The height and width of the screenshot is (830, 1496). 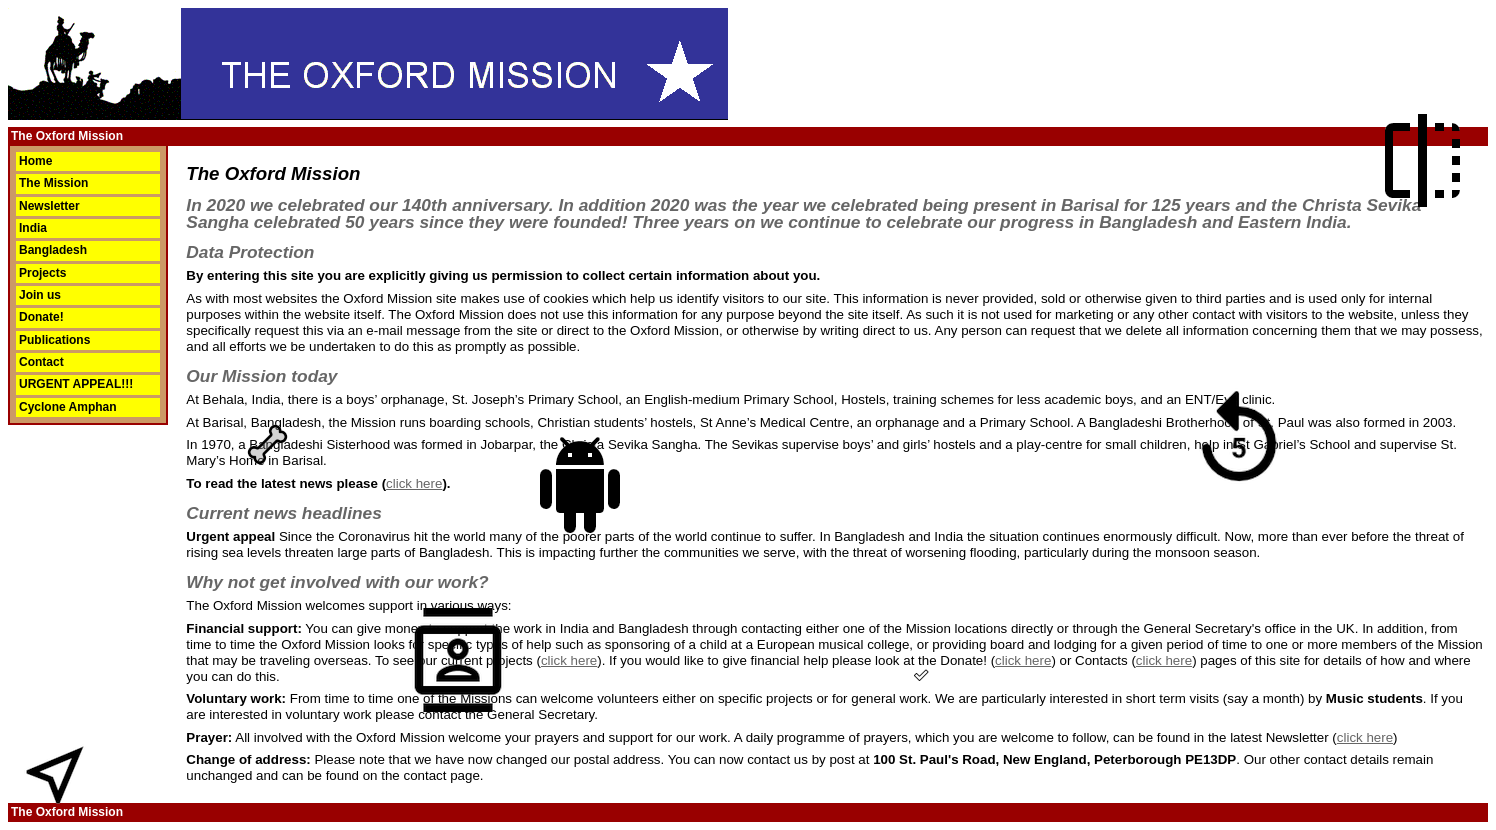 What do you see at coordinates (921, 675) in the screenshot?
I see `confirm or submit an action` at bounding box center [921, 675].